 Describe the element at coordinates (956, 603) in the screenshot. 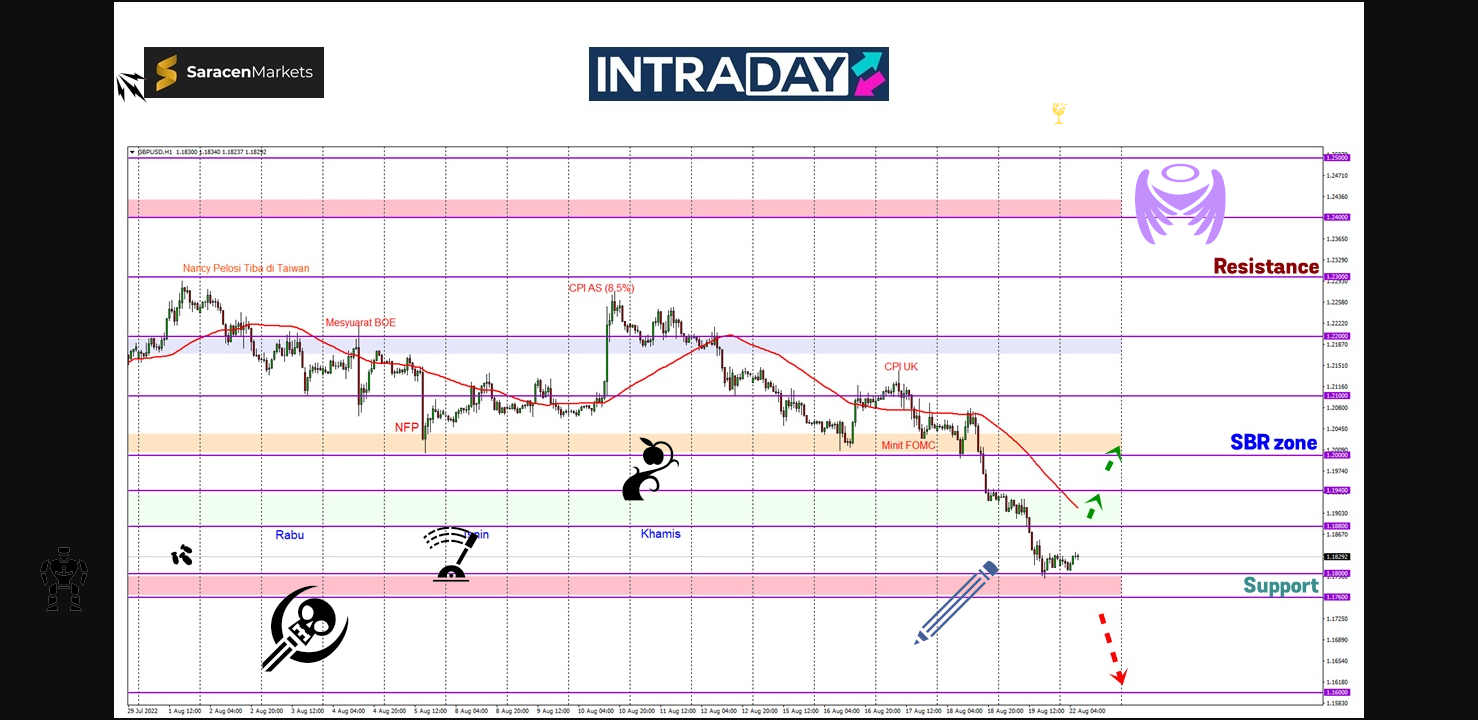

I see `edit or modify content` at that location.